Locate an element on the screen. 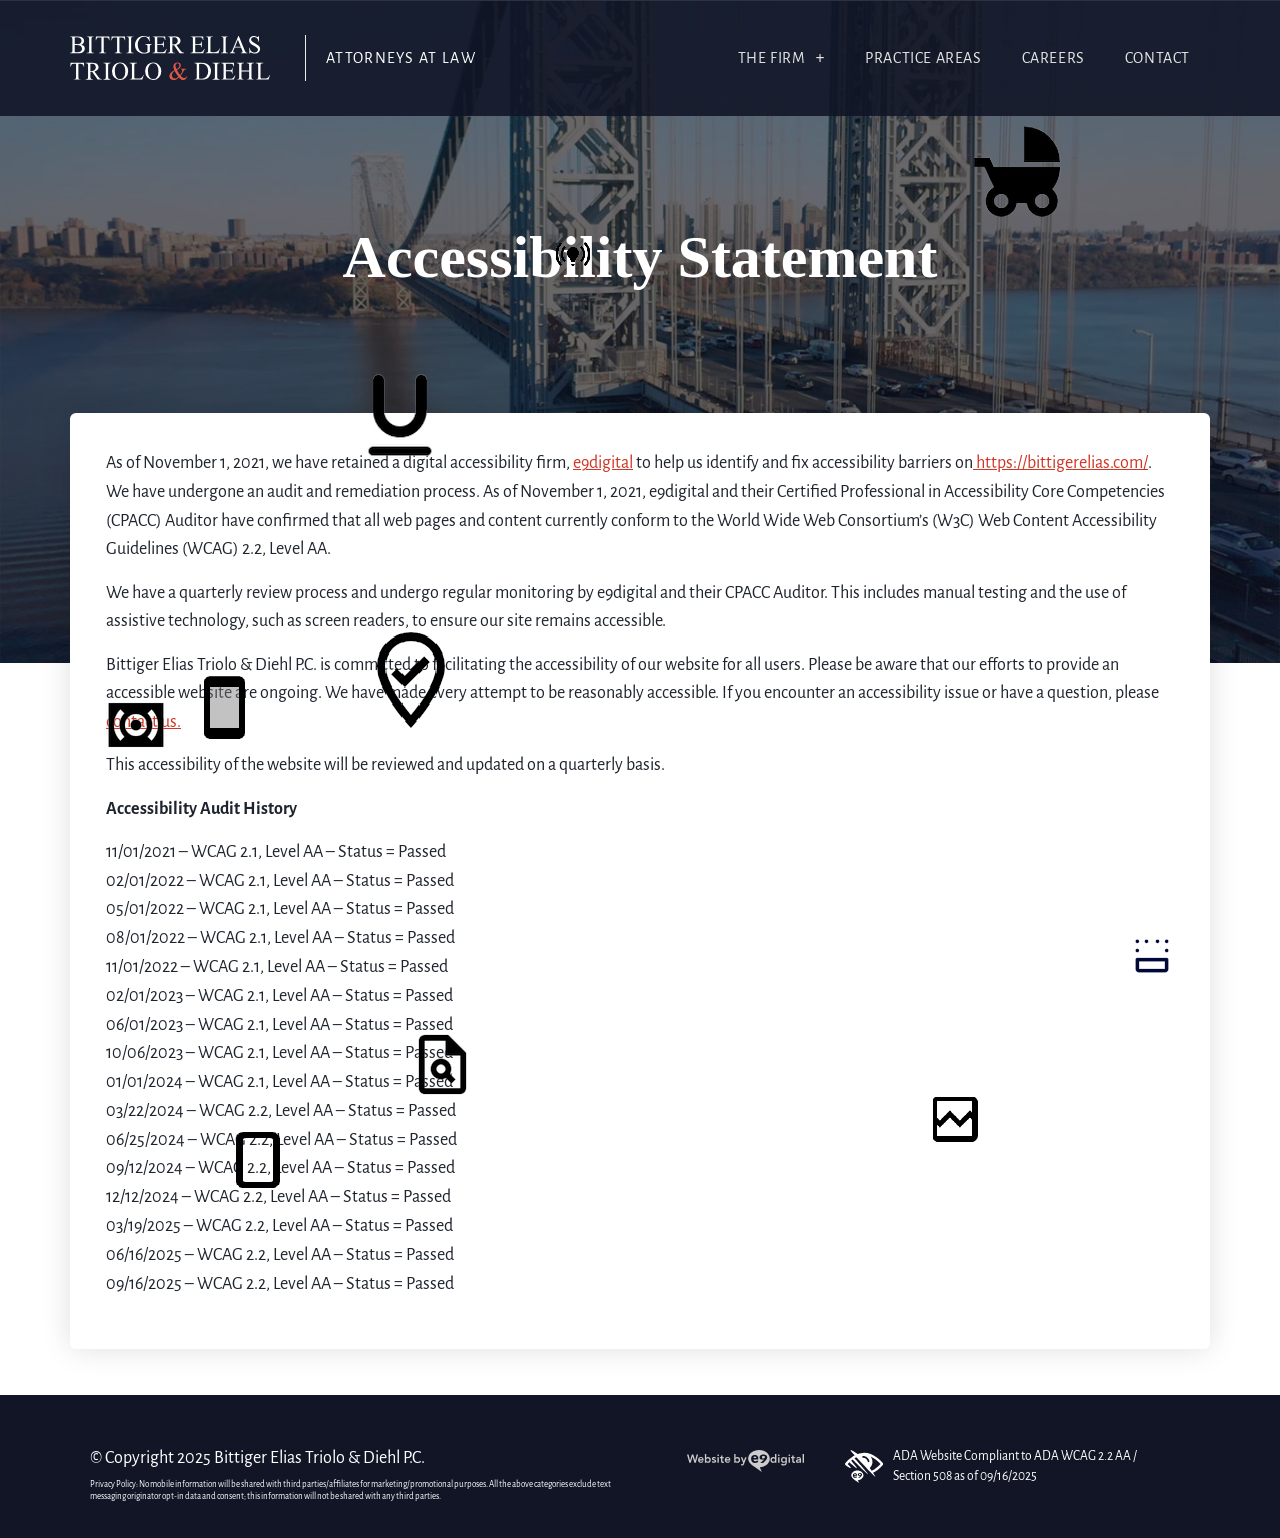 This screenshot has width=1280, height=1538. align content to bottom of container is located at coordinates (1152, 956).